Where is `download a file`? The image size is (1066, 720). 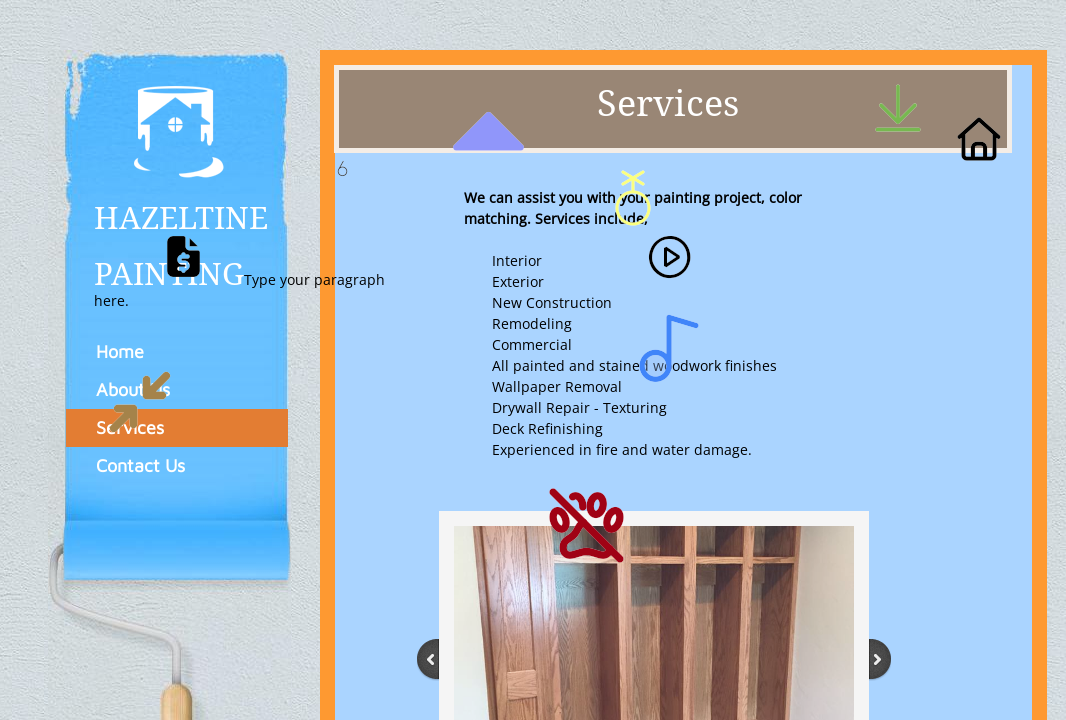
download a file is located at coordinates (898, 109).